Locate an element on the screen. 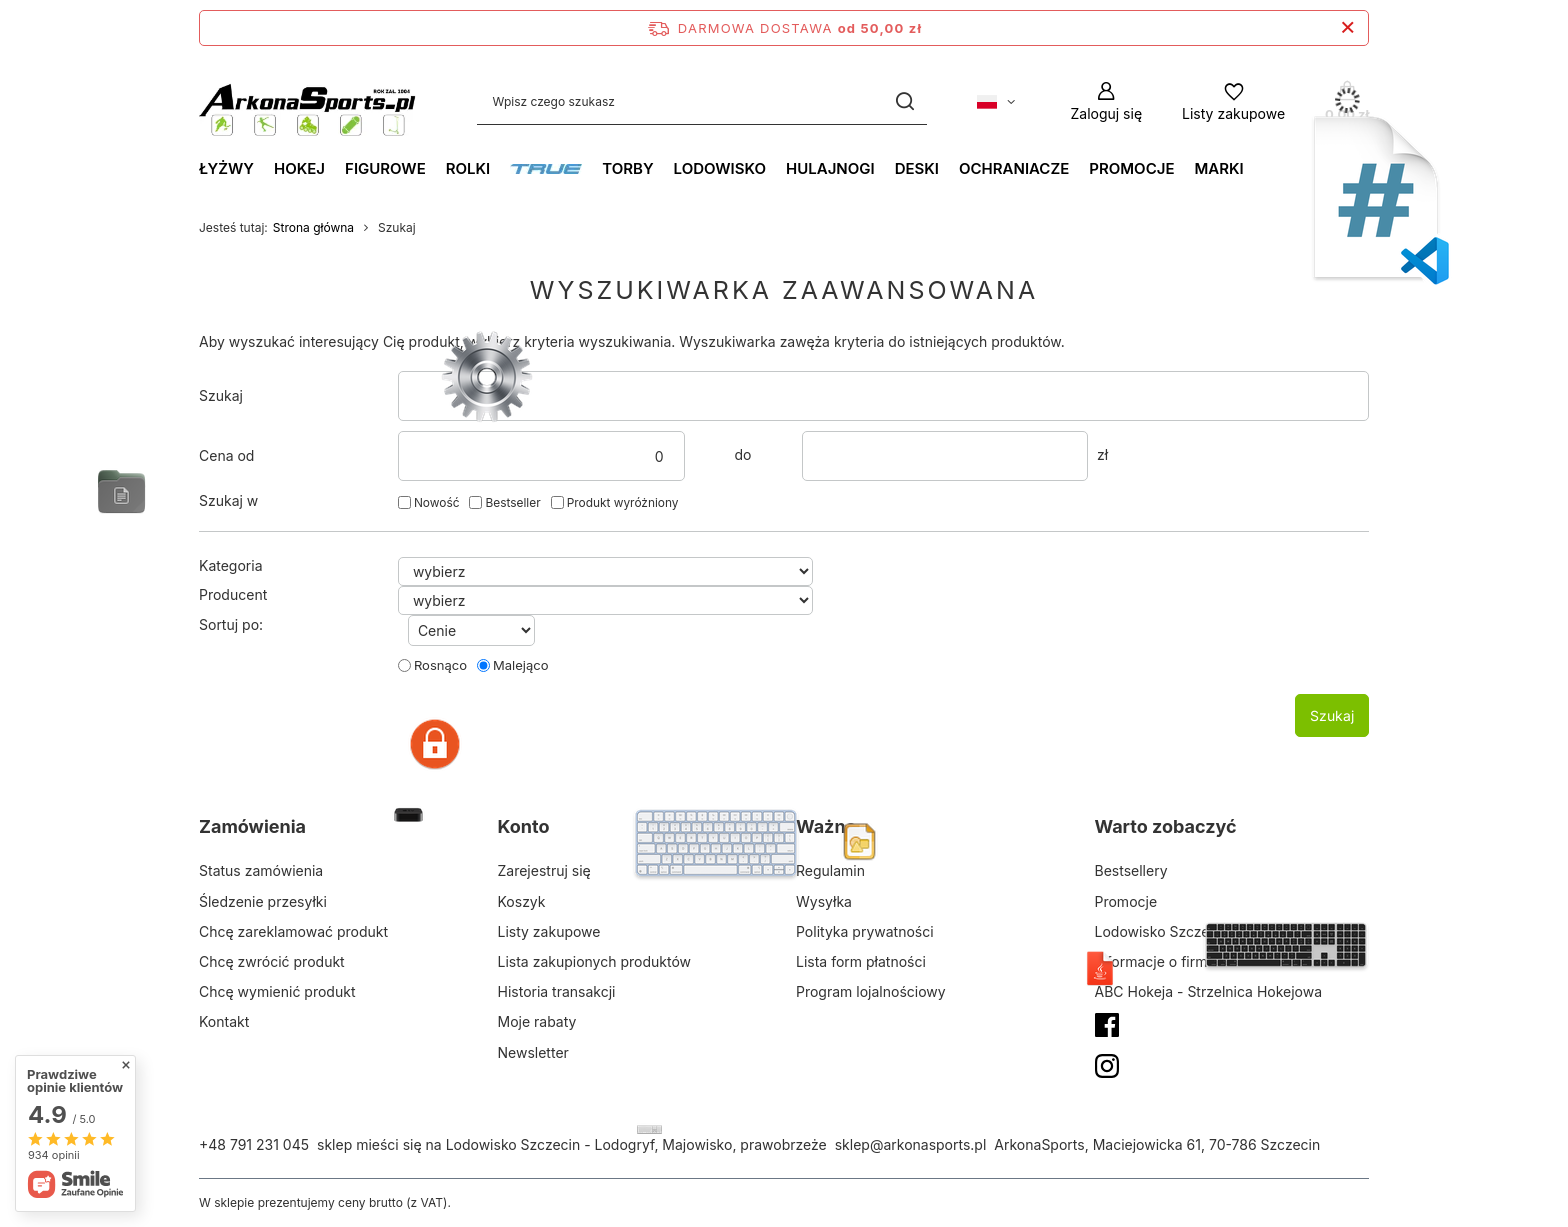 This screenshot has width=1568, height=1227. java source code file is located at coordinates (1100, 969).